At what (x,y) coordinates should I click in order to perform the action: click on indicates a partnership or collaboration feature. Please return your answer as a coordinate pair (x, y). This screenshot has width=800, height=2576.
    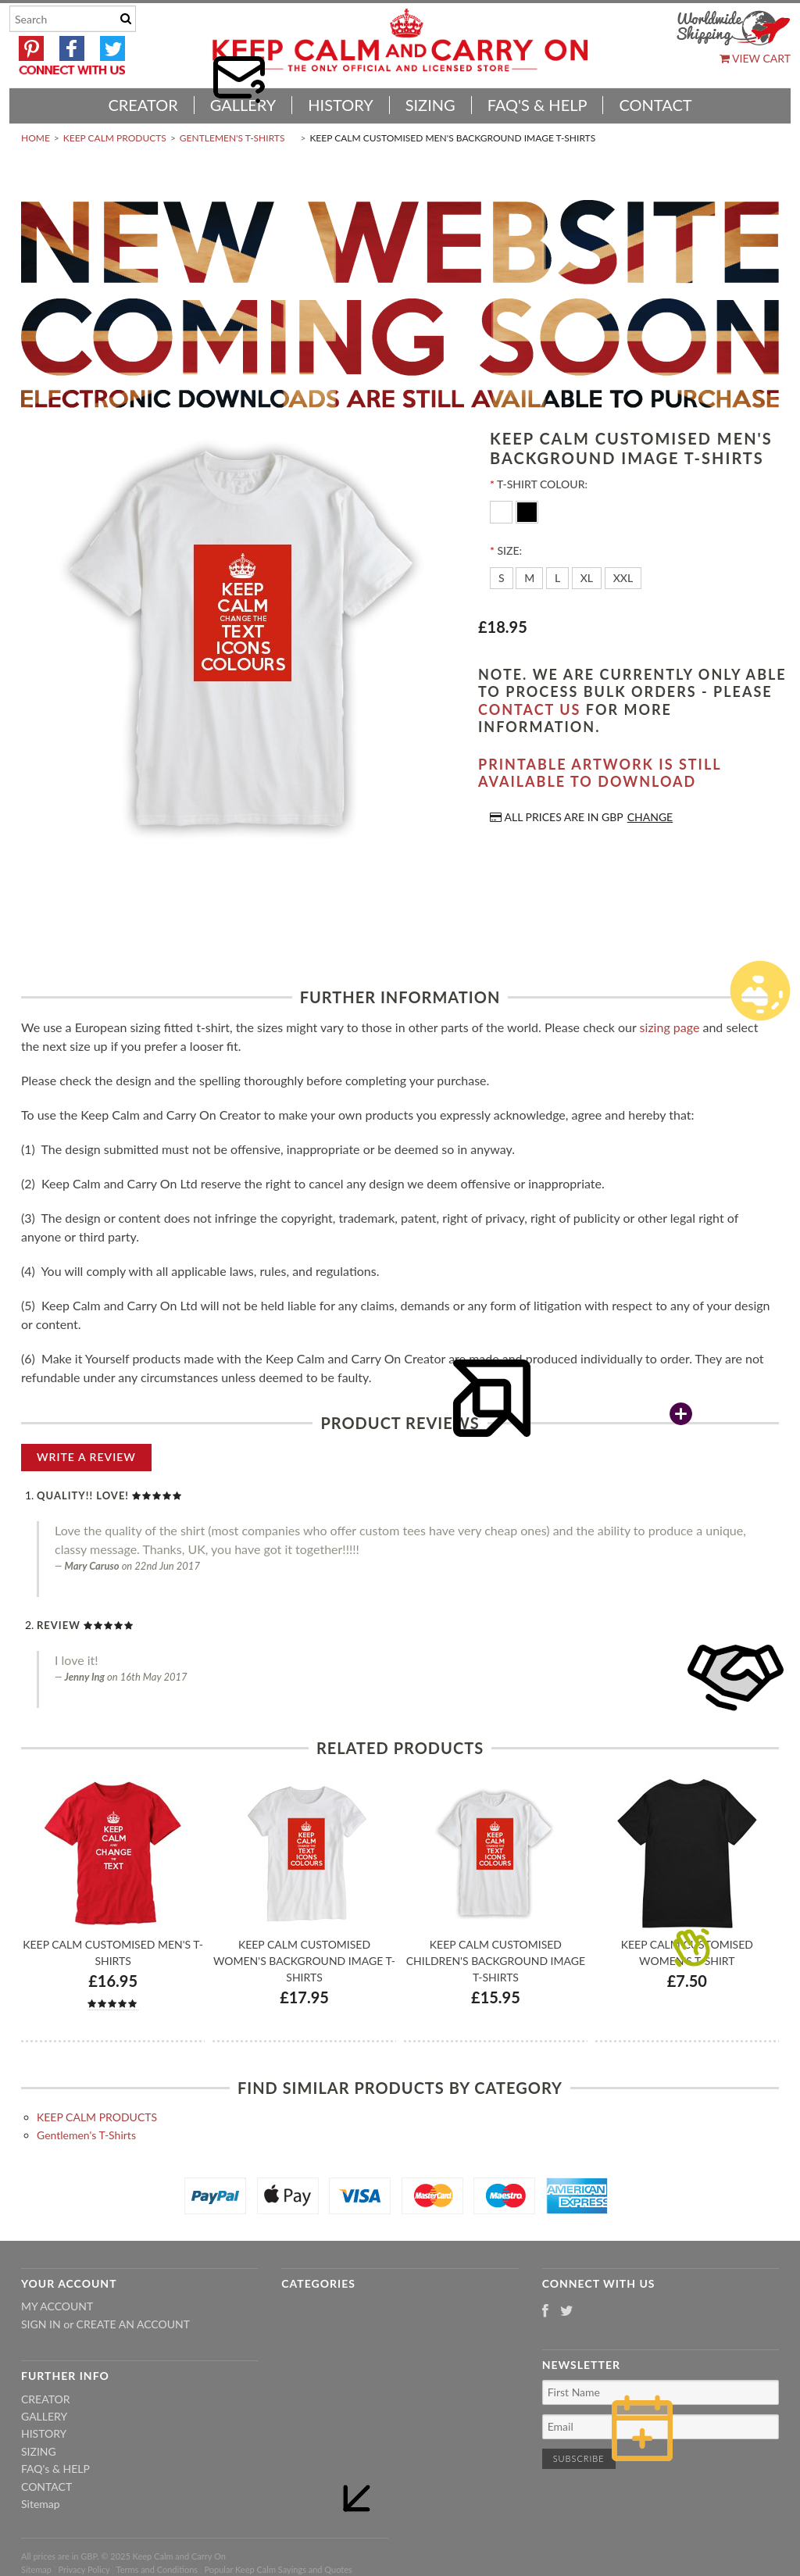
    Looking at the image, I should click on (735, 1674).